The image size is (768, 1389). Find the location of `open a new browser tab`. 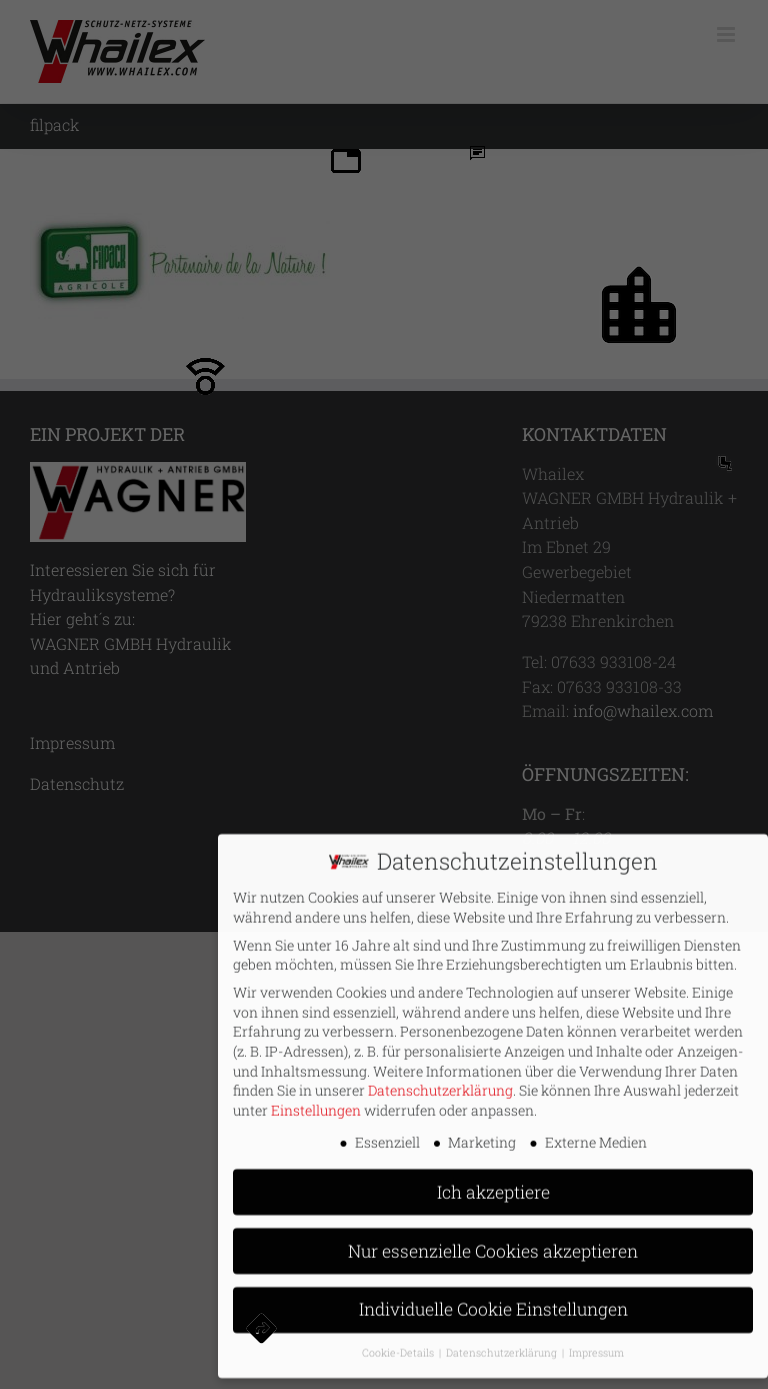

open a new browser tab is located at coordinates (346, 161).